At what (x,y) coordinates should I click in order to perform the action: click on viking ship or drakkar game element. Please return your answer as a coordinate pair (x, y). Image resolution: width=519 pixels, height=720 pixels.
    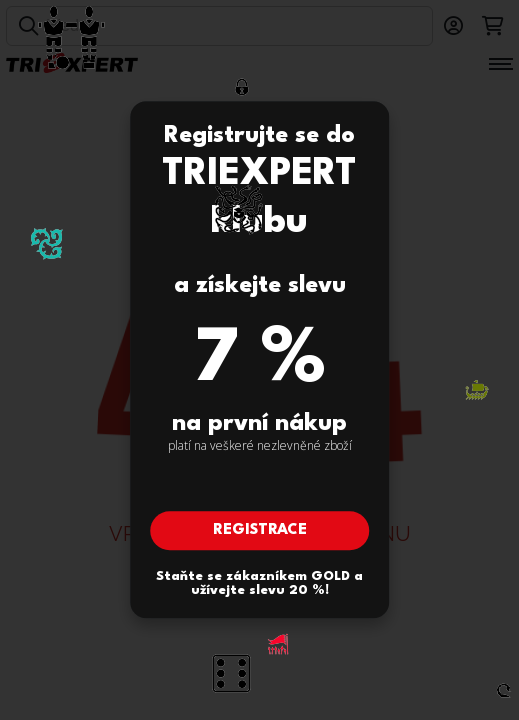
    Looking at the image, I should click on (477, 391).